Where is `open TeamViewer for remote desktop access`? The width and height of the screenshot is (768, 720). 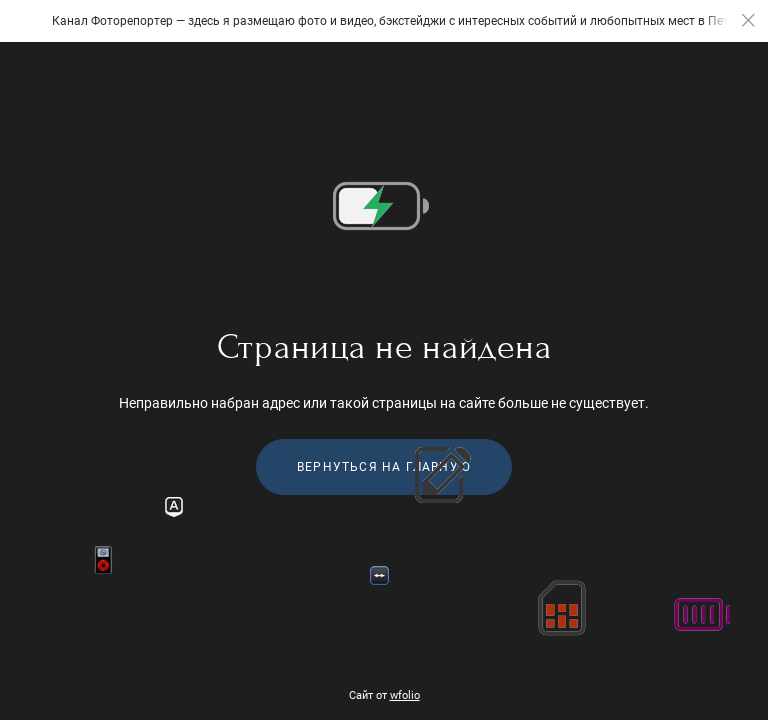
open TeamViewer for remote desktop access is located at coordinates (379, 575).